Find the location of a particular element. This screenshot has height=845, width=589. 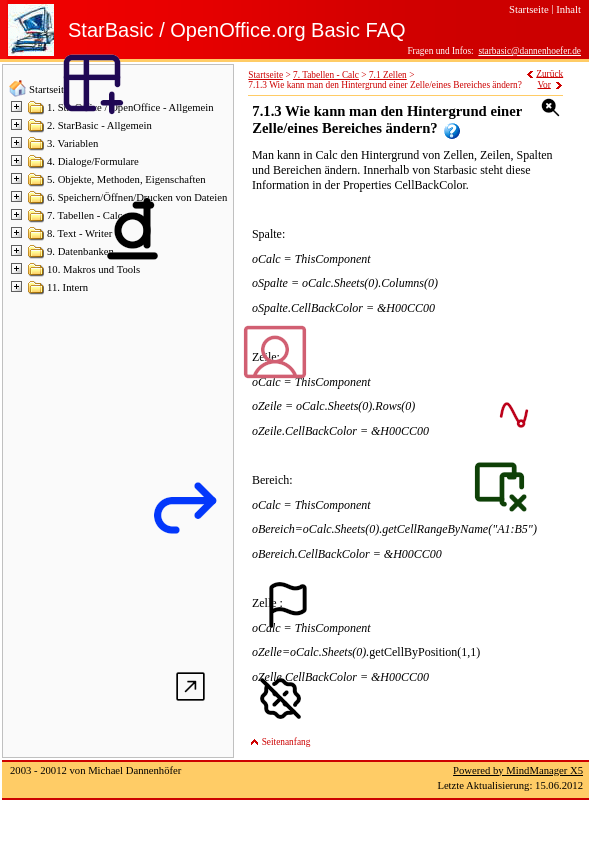

add a new table or spreadsheet is located at coordinates (92, 83).